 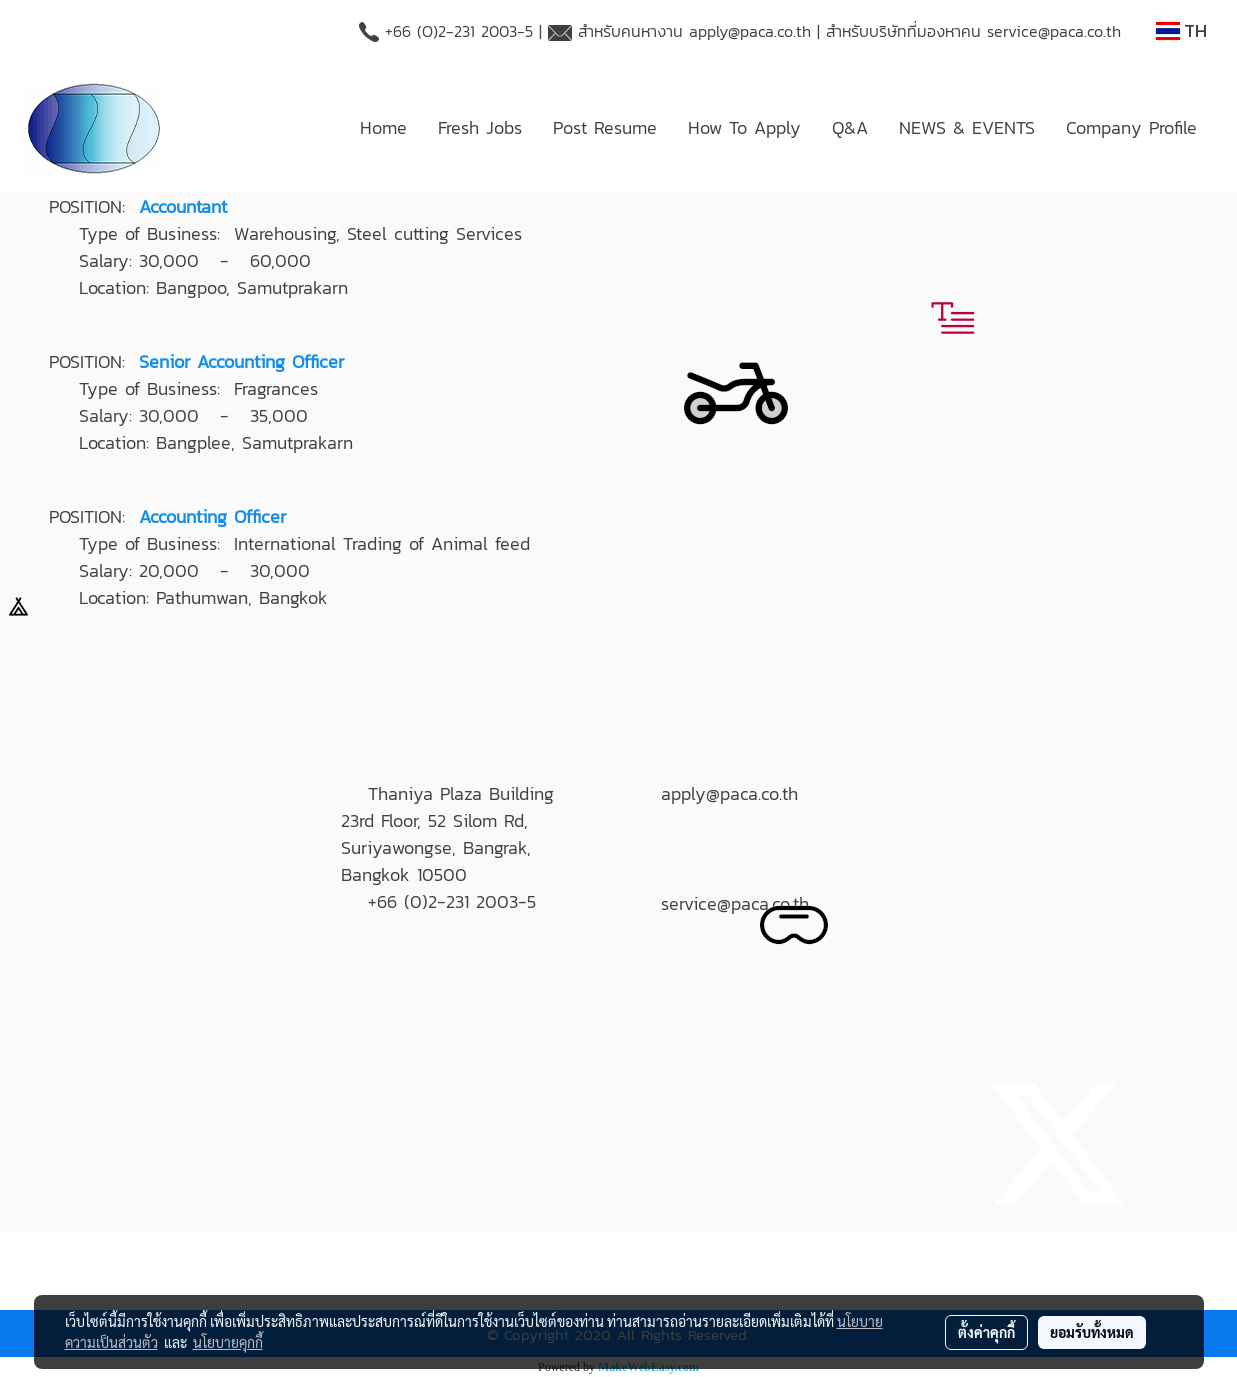 I want to click on select motorcycle as vehicle type, so click(x=736, y=395).